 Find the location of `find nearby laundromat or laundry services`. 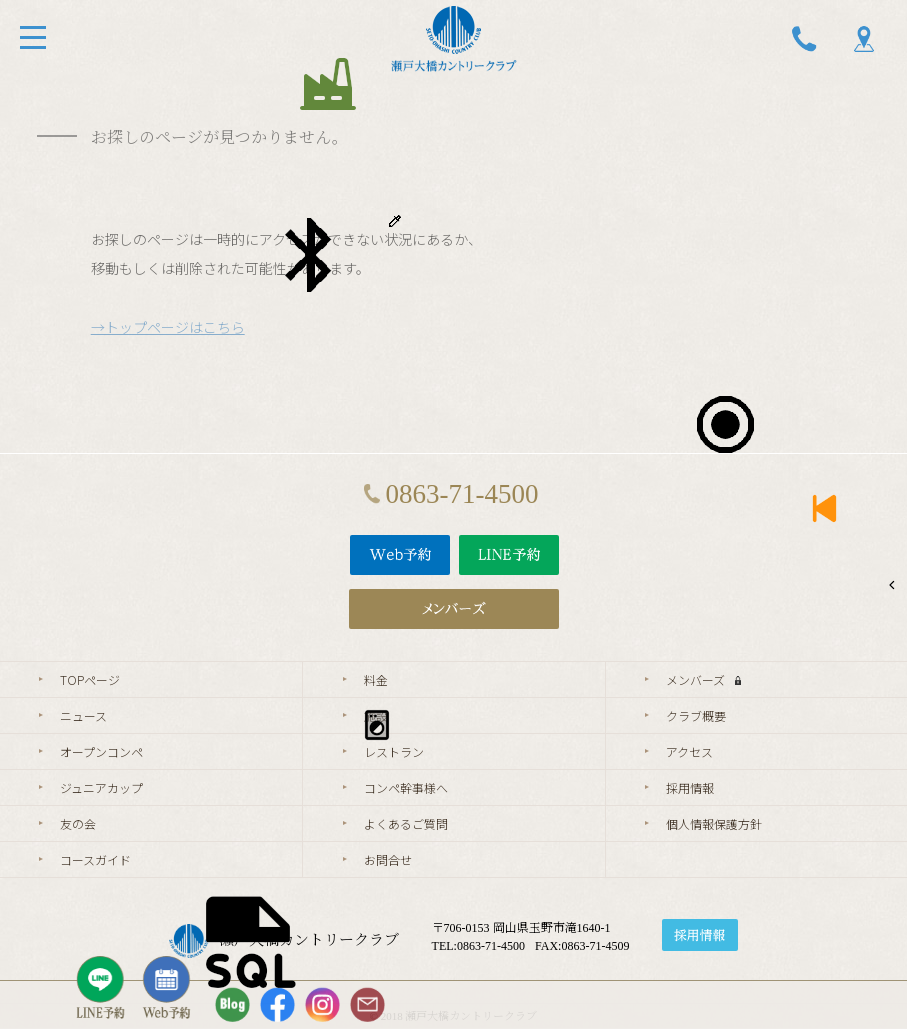

find nearby laundromat or laundry services is located at coordinates (377, 725).